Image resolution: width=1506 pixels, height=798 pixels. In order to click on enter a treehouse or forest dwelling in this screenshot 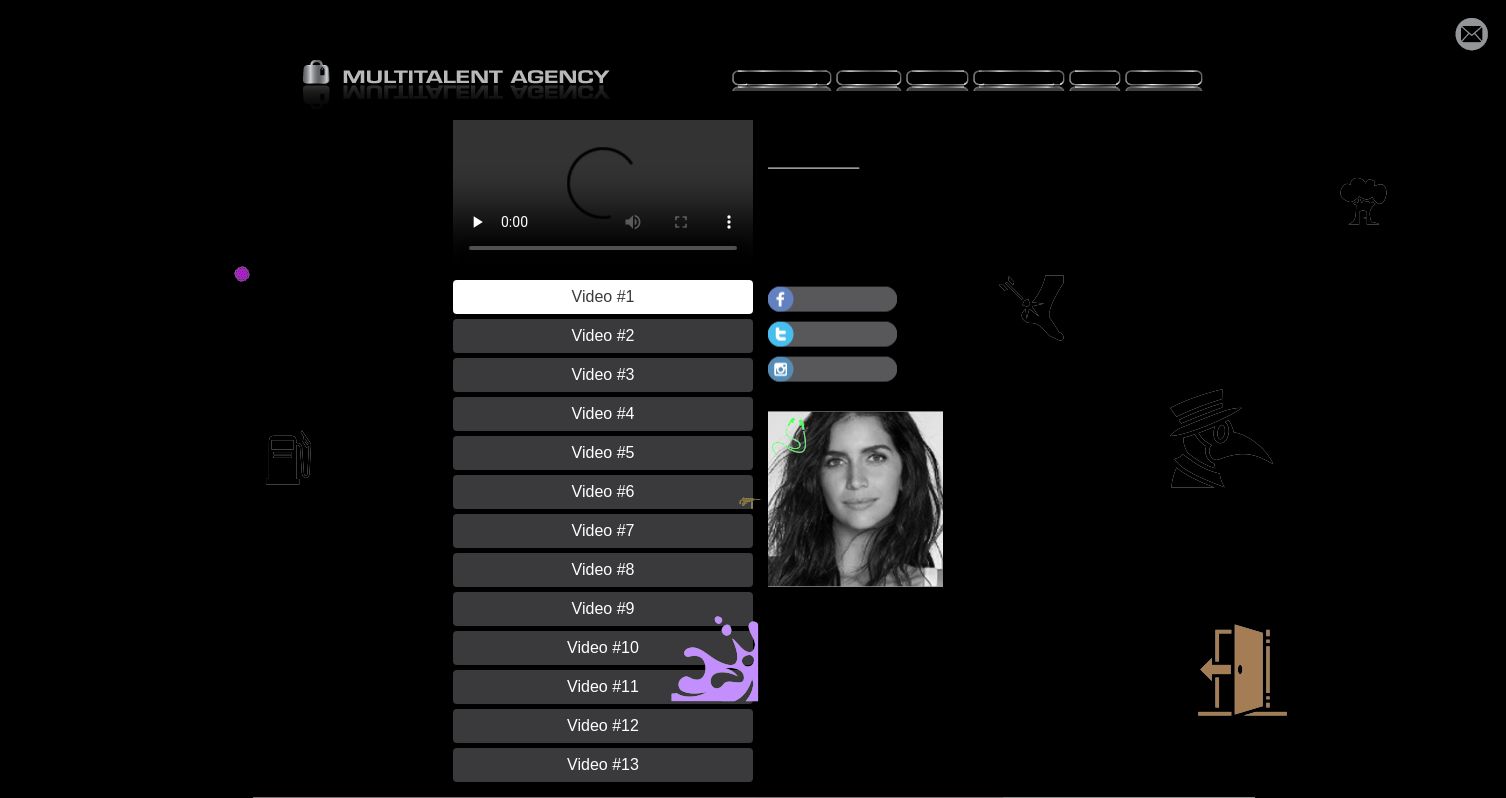, I will do `click(1363, 200)`.